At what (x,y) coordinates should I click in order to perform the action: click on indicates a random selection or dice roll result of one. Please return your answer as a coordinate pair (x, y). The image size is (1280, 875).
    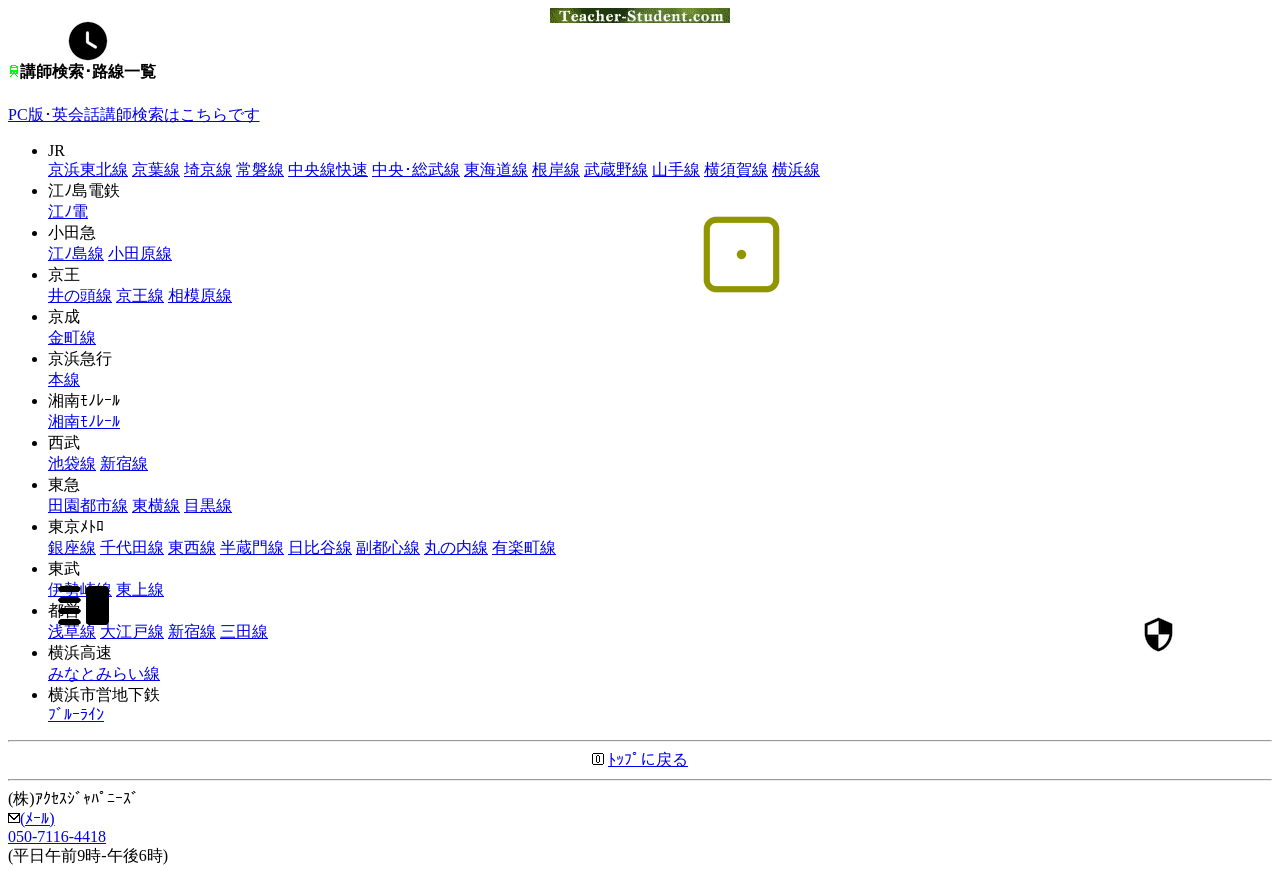
    Looking at the image, I should click on (741, 254).